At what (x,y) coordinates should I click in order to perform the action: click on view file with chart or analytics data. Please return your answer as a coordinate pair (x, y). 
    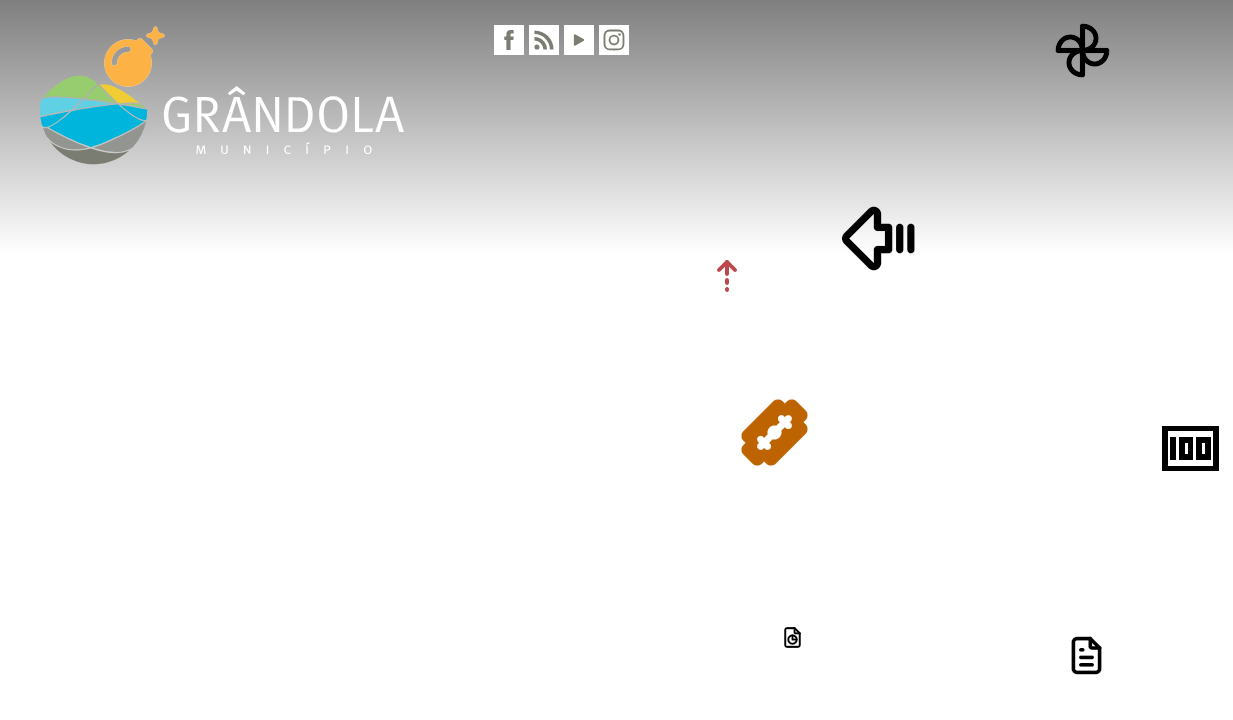
    Looking at the image, I should click on (792, 637).